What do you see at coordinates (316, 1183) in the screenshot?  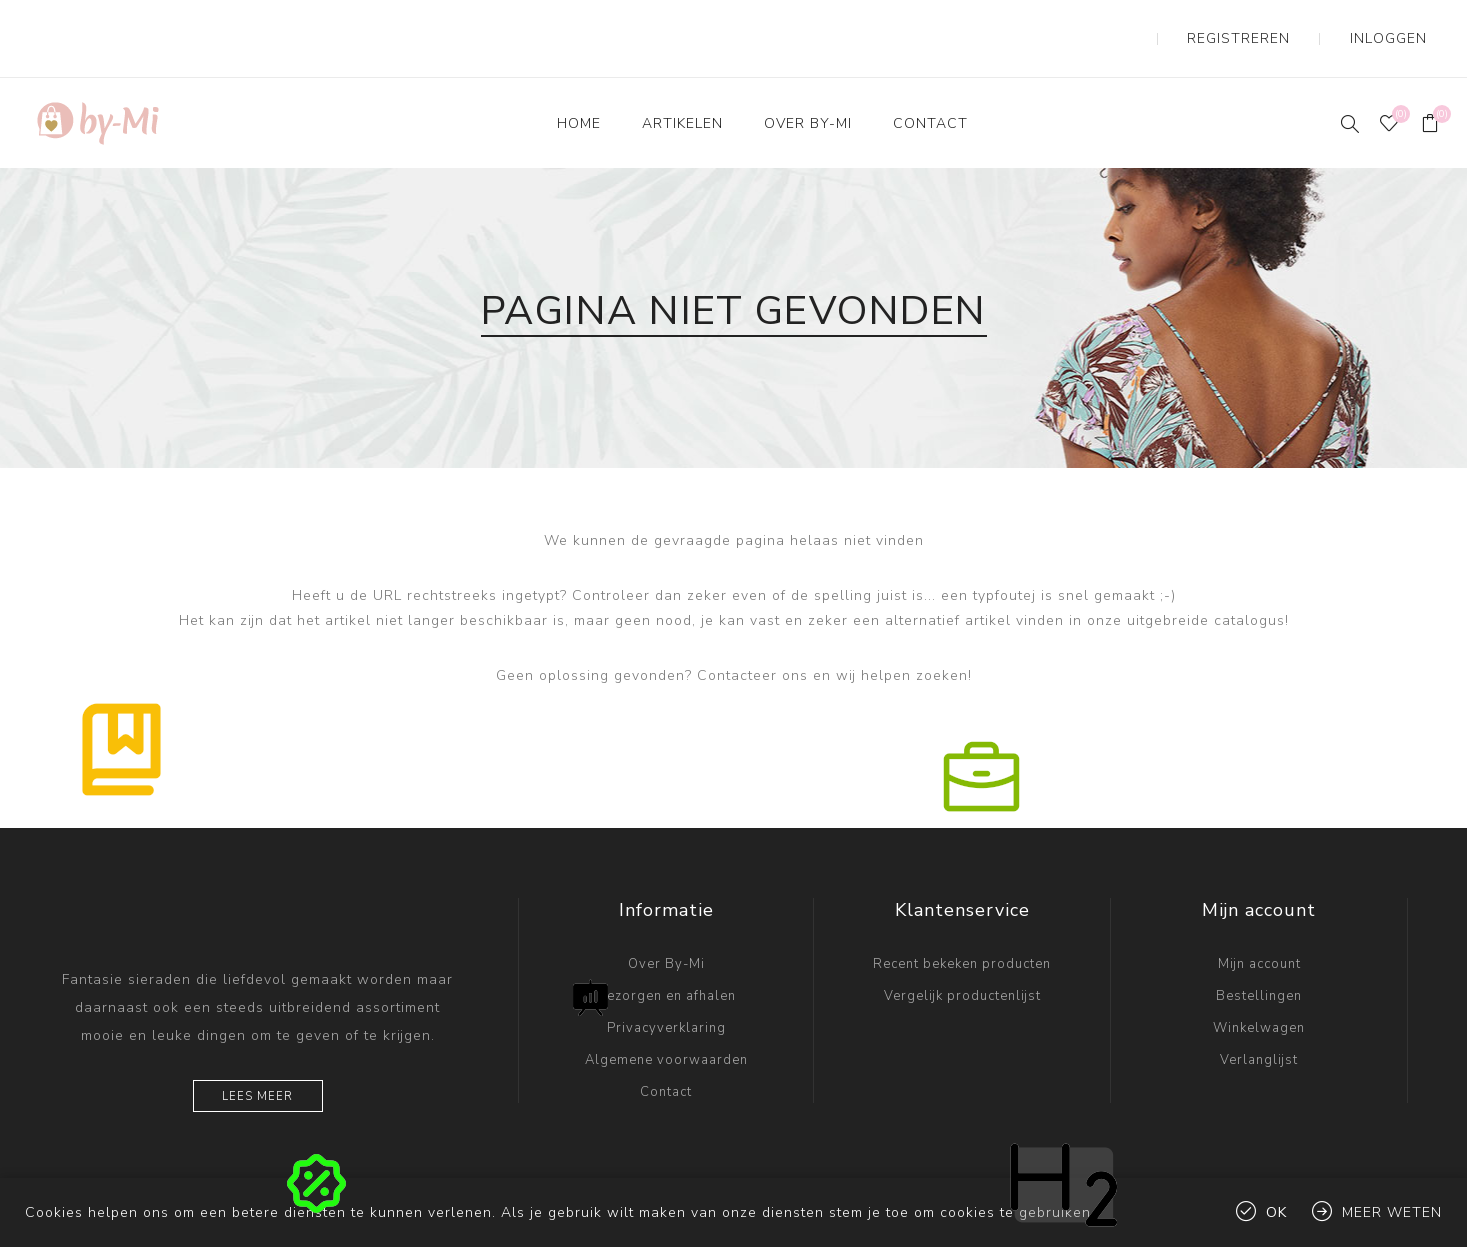 I see `view available discounts or promotions` at bounding box center [316, 1183].